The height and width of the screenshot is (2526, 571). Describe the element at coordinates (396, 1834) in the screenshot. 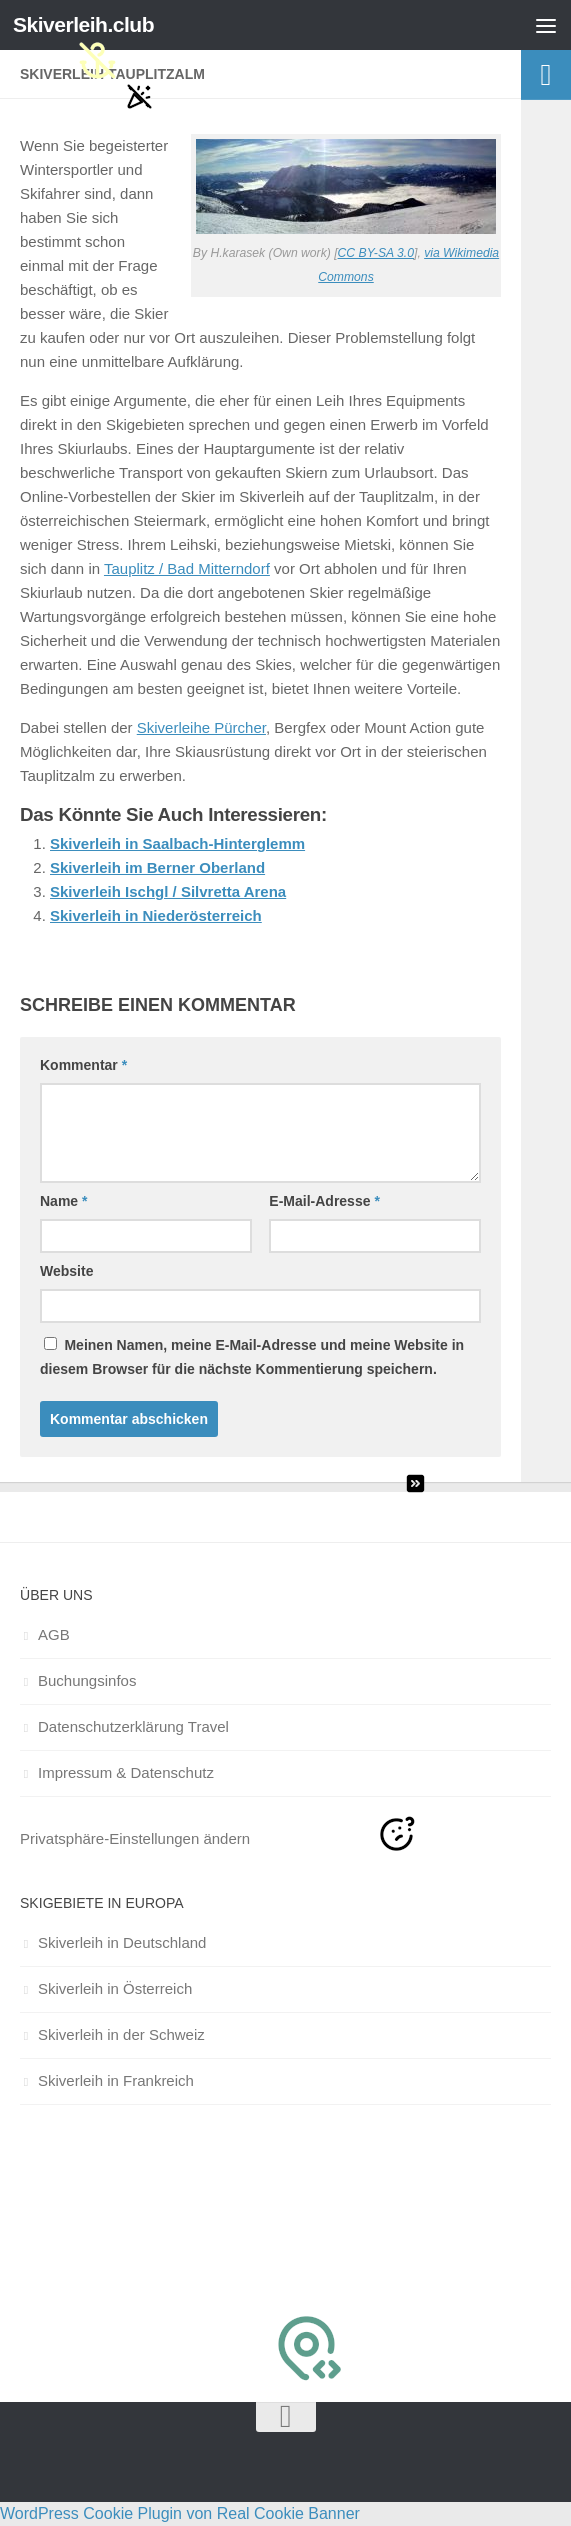

I see `indicates user confusion or uncertainty` at that location.